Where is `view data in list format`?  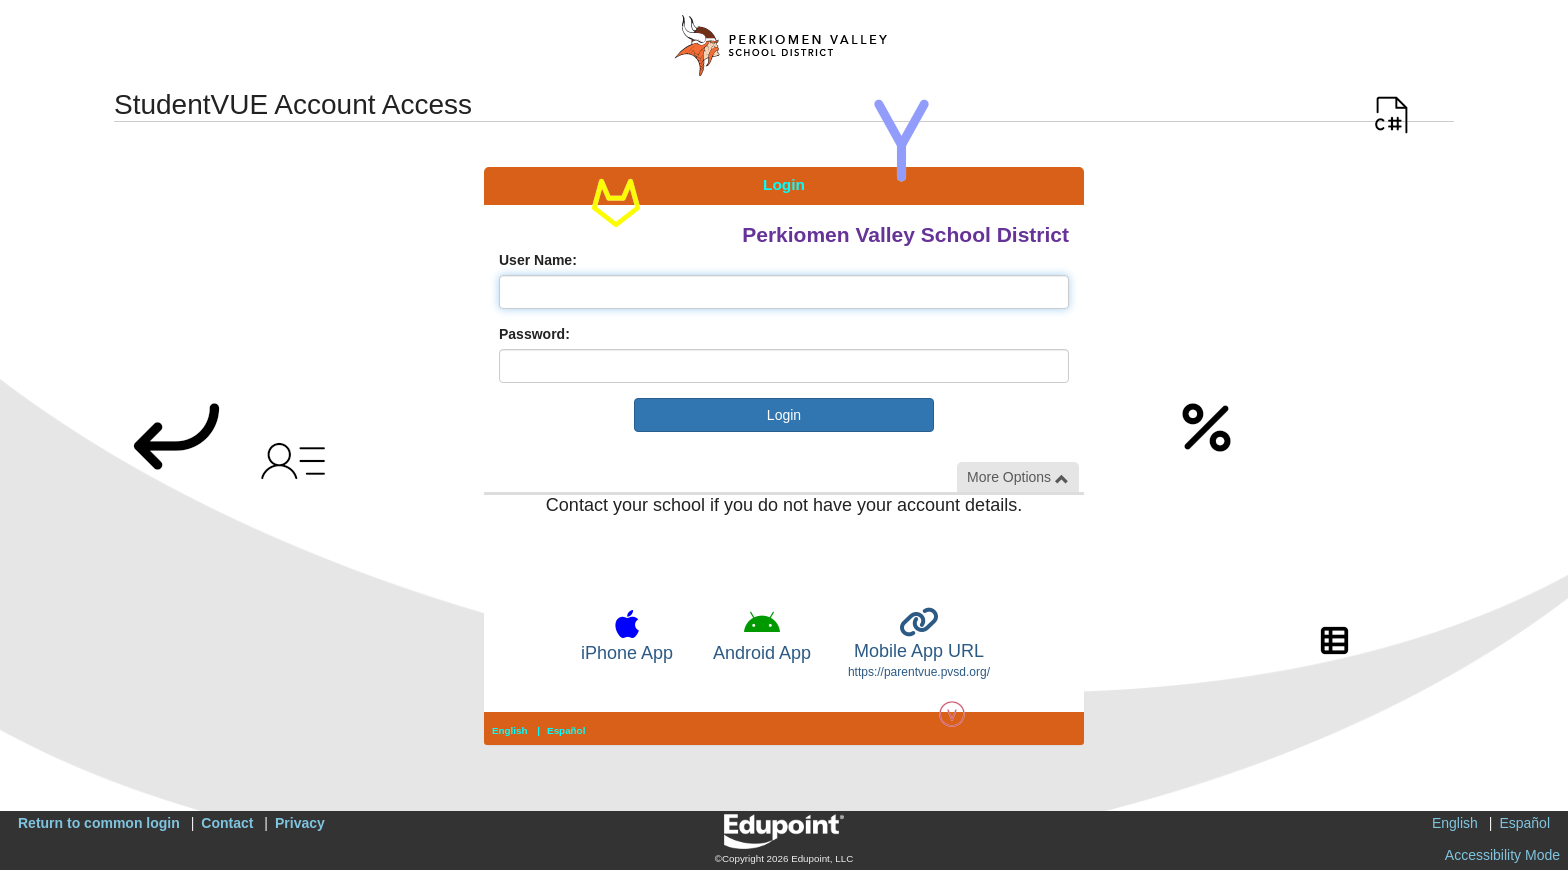 view data in list format is located at coordinates (1334, 640).